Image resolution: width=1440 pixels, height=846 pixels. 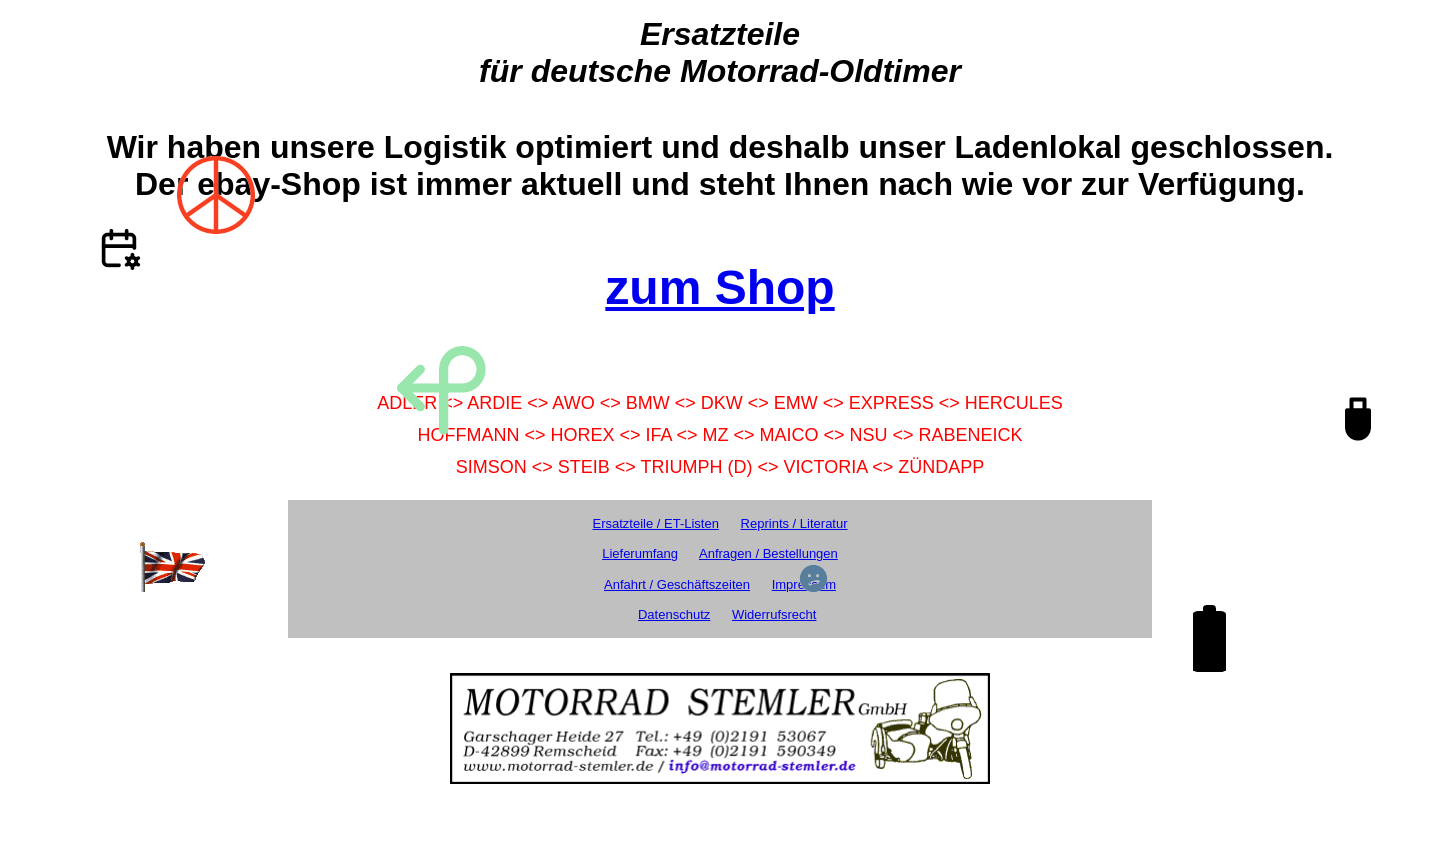 What do you see at coordinates (1209, 638) in the screenshot?
I see `view current battery level` at bounding box center [1209, 638].